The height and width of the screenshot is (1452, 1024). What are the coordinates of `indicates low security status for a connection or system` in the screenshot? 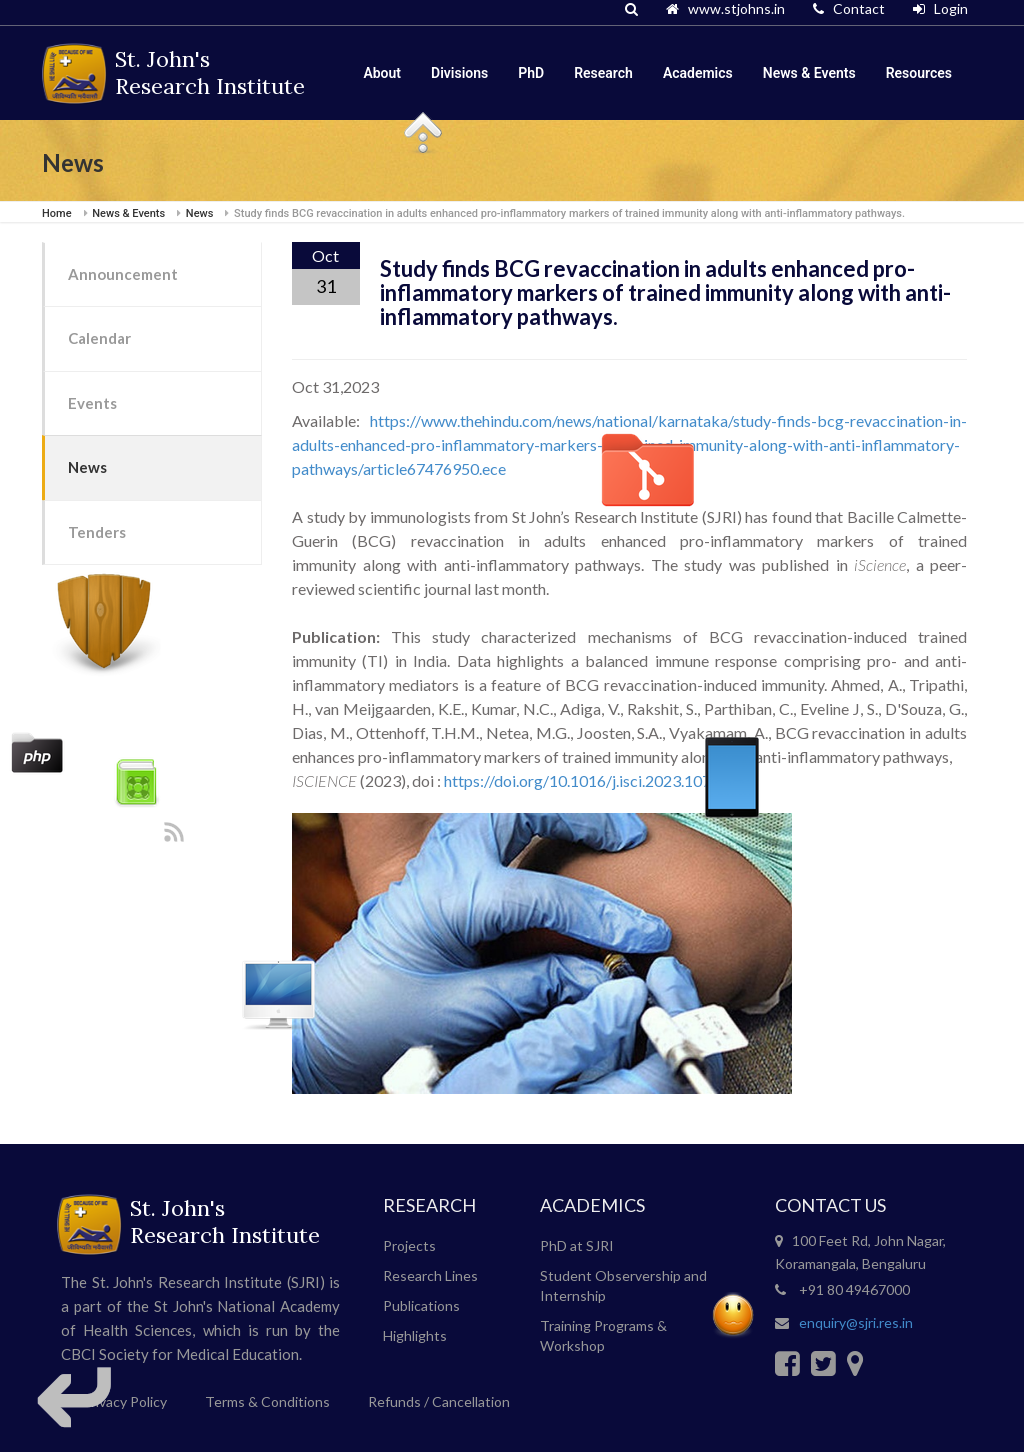 It's located at (104, 620).